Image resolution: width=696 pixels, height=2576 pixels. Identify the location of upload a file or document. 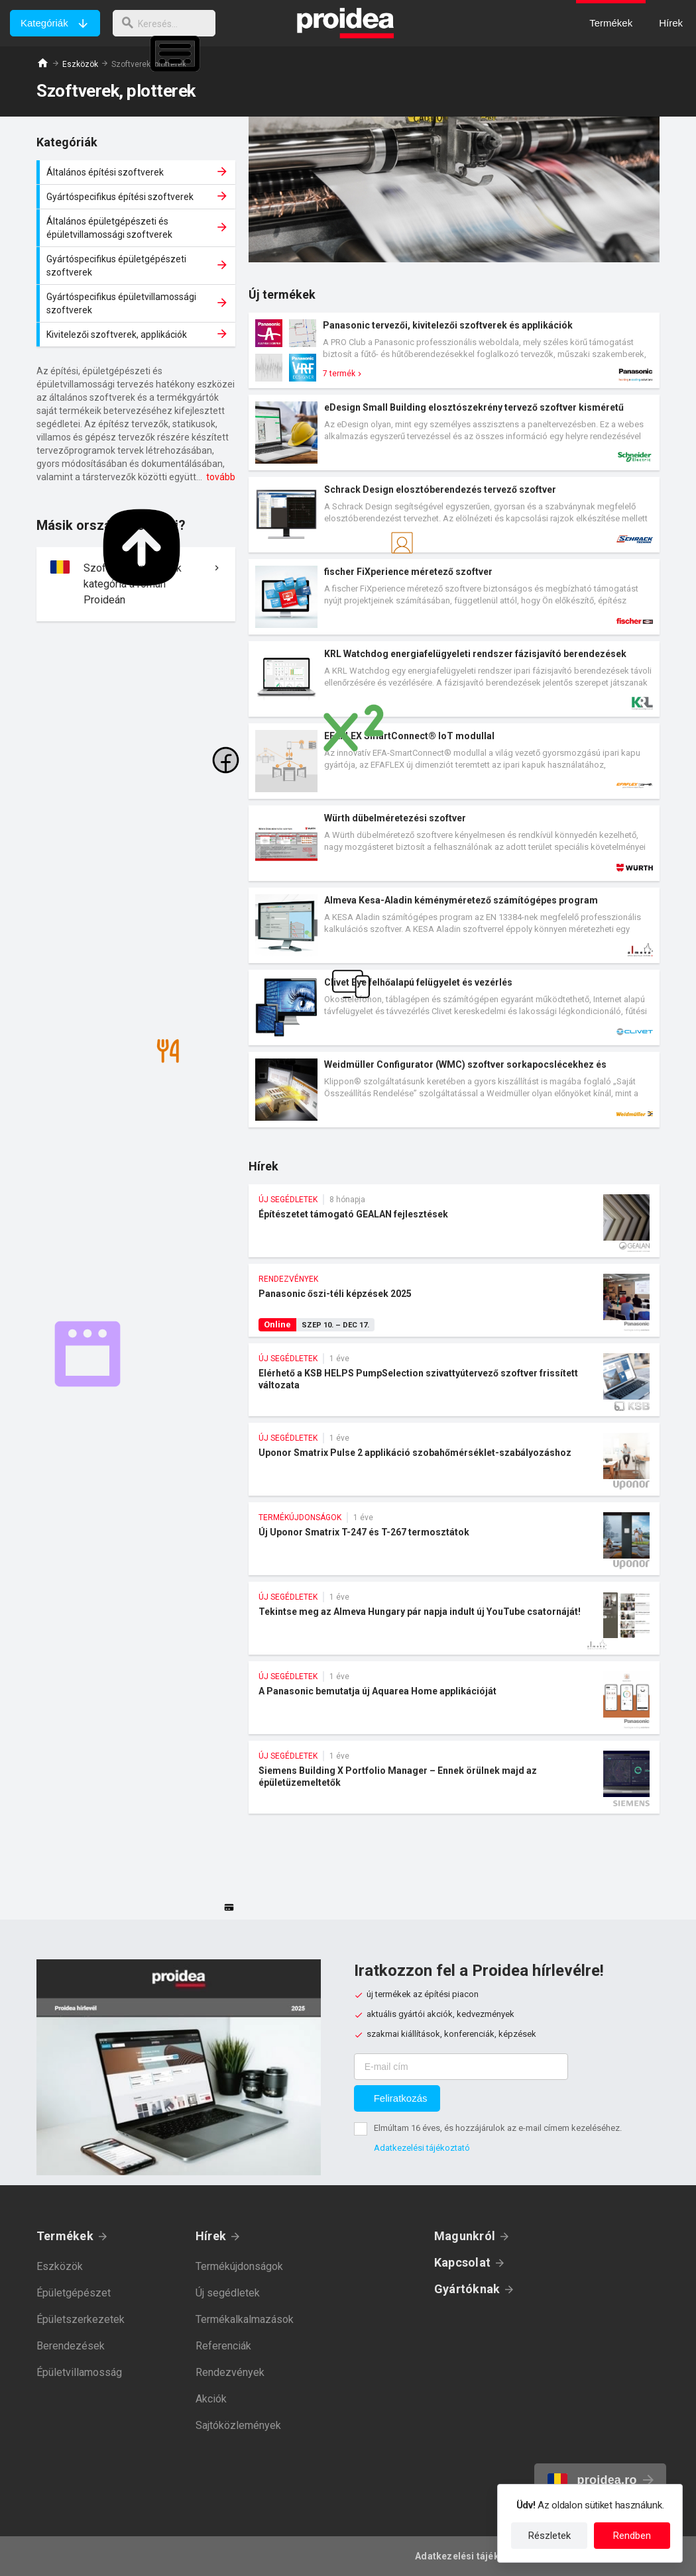
(141, 547).